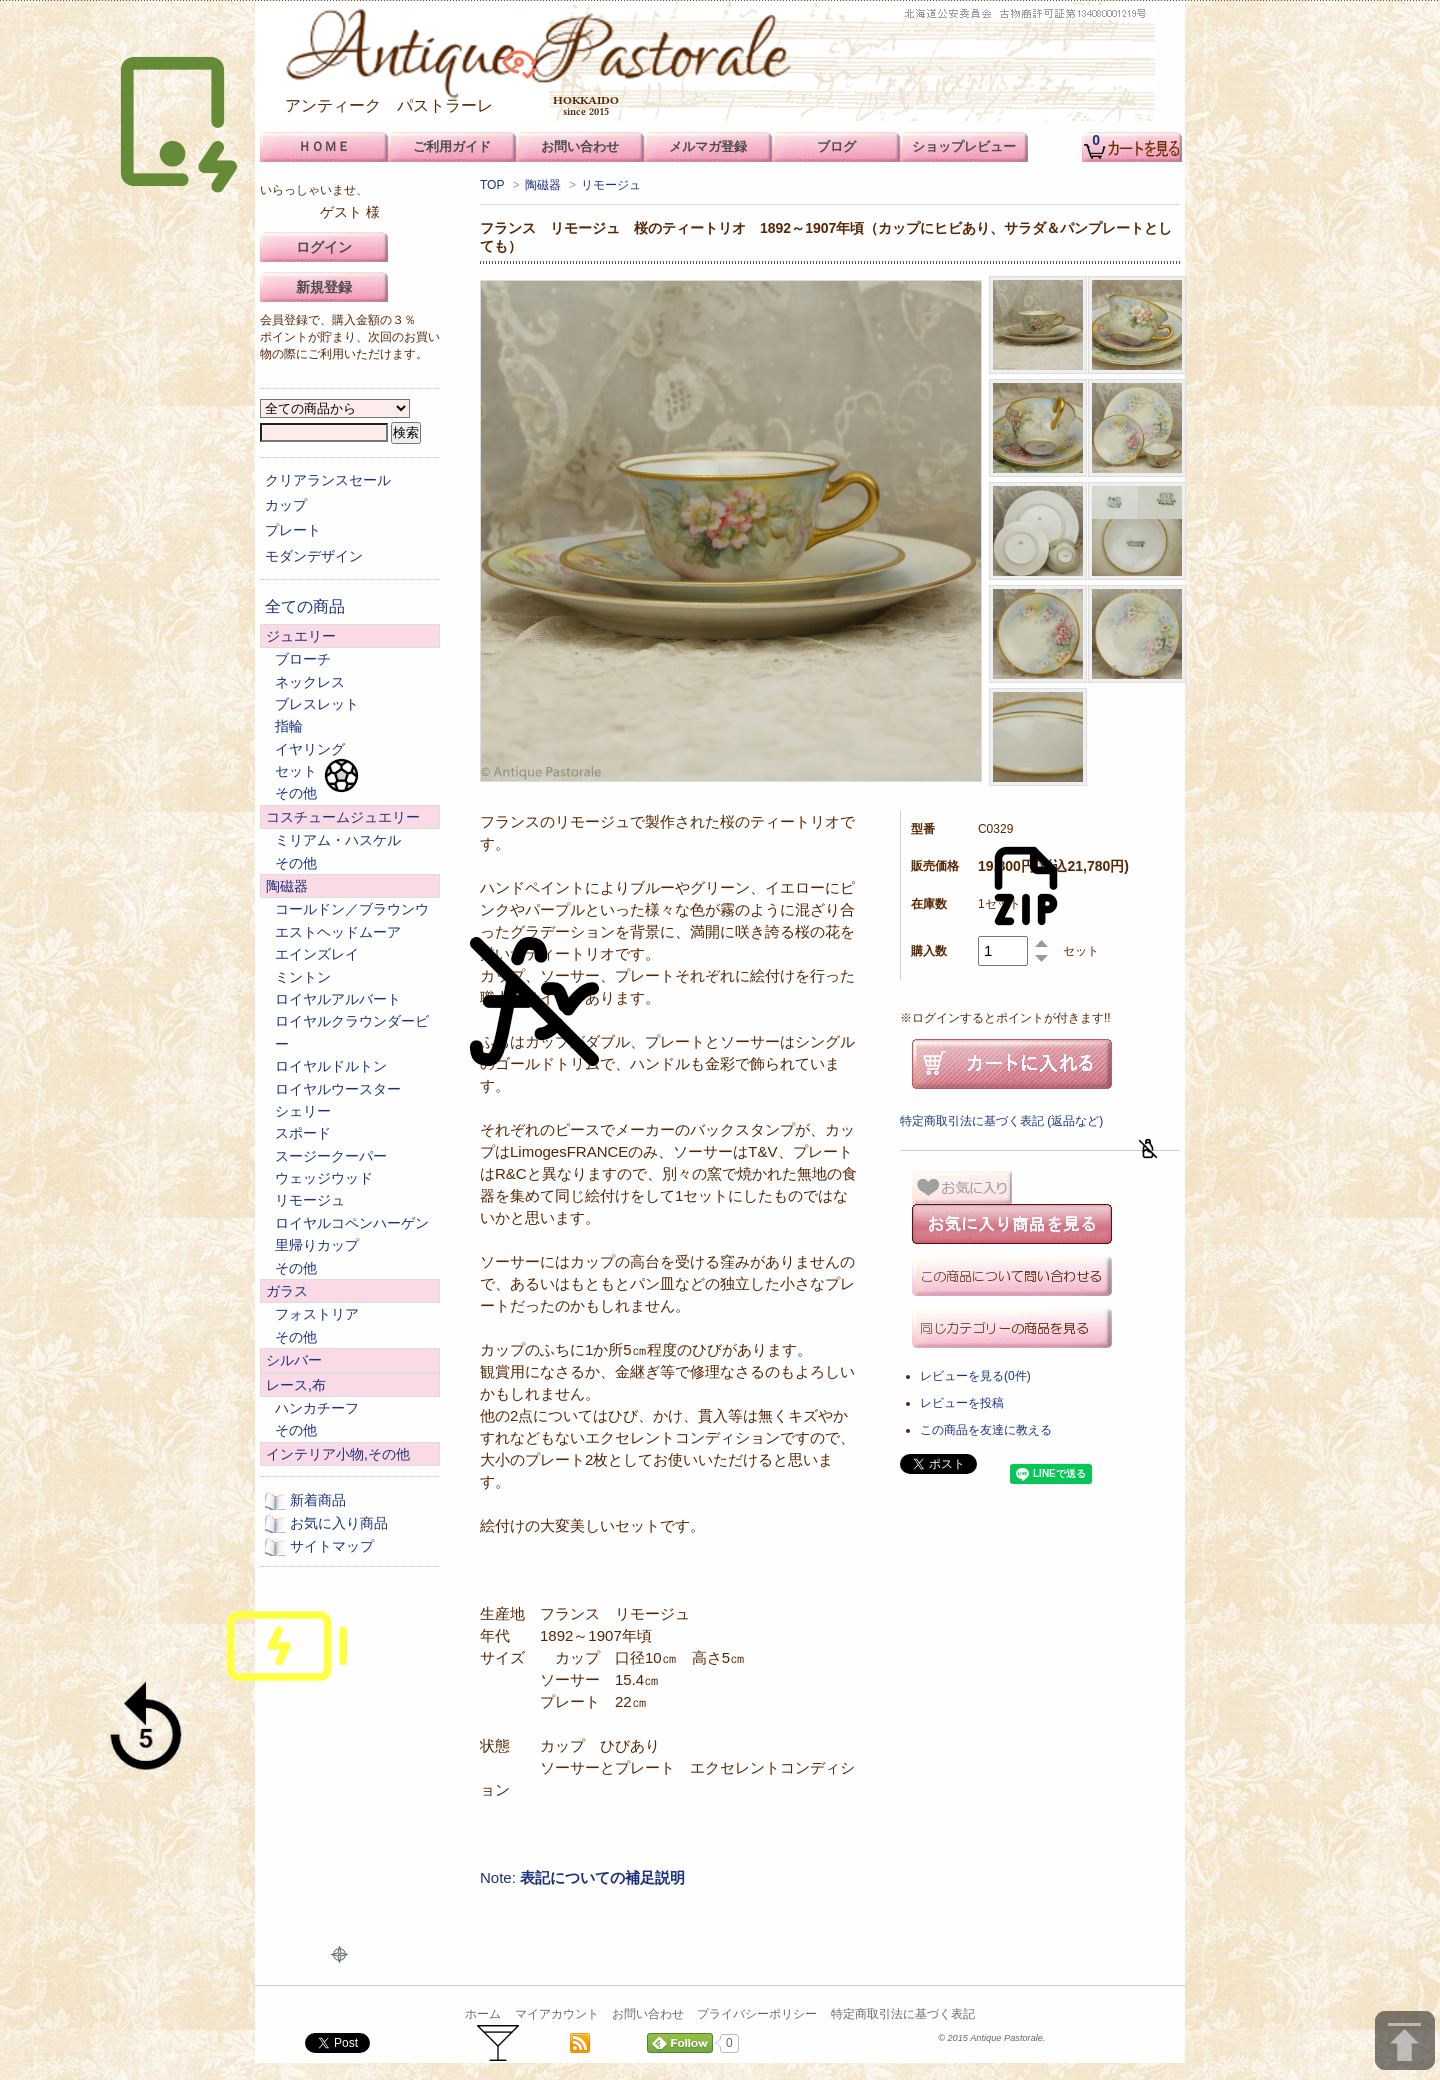 The image size is (1440, 2080). I want to click on indicates a compressed zip file, so click(1026, 886).